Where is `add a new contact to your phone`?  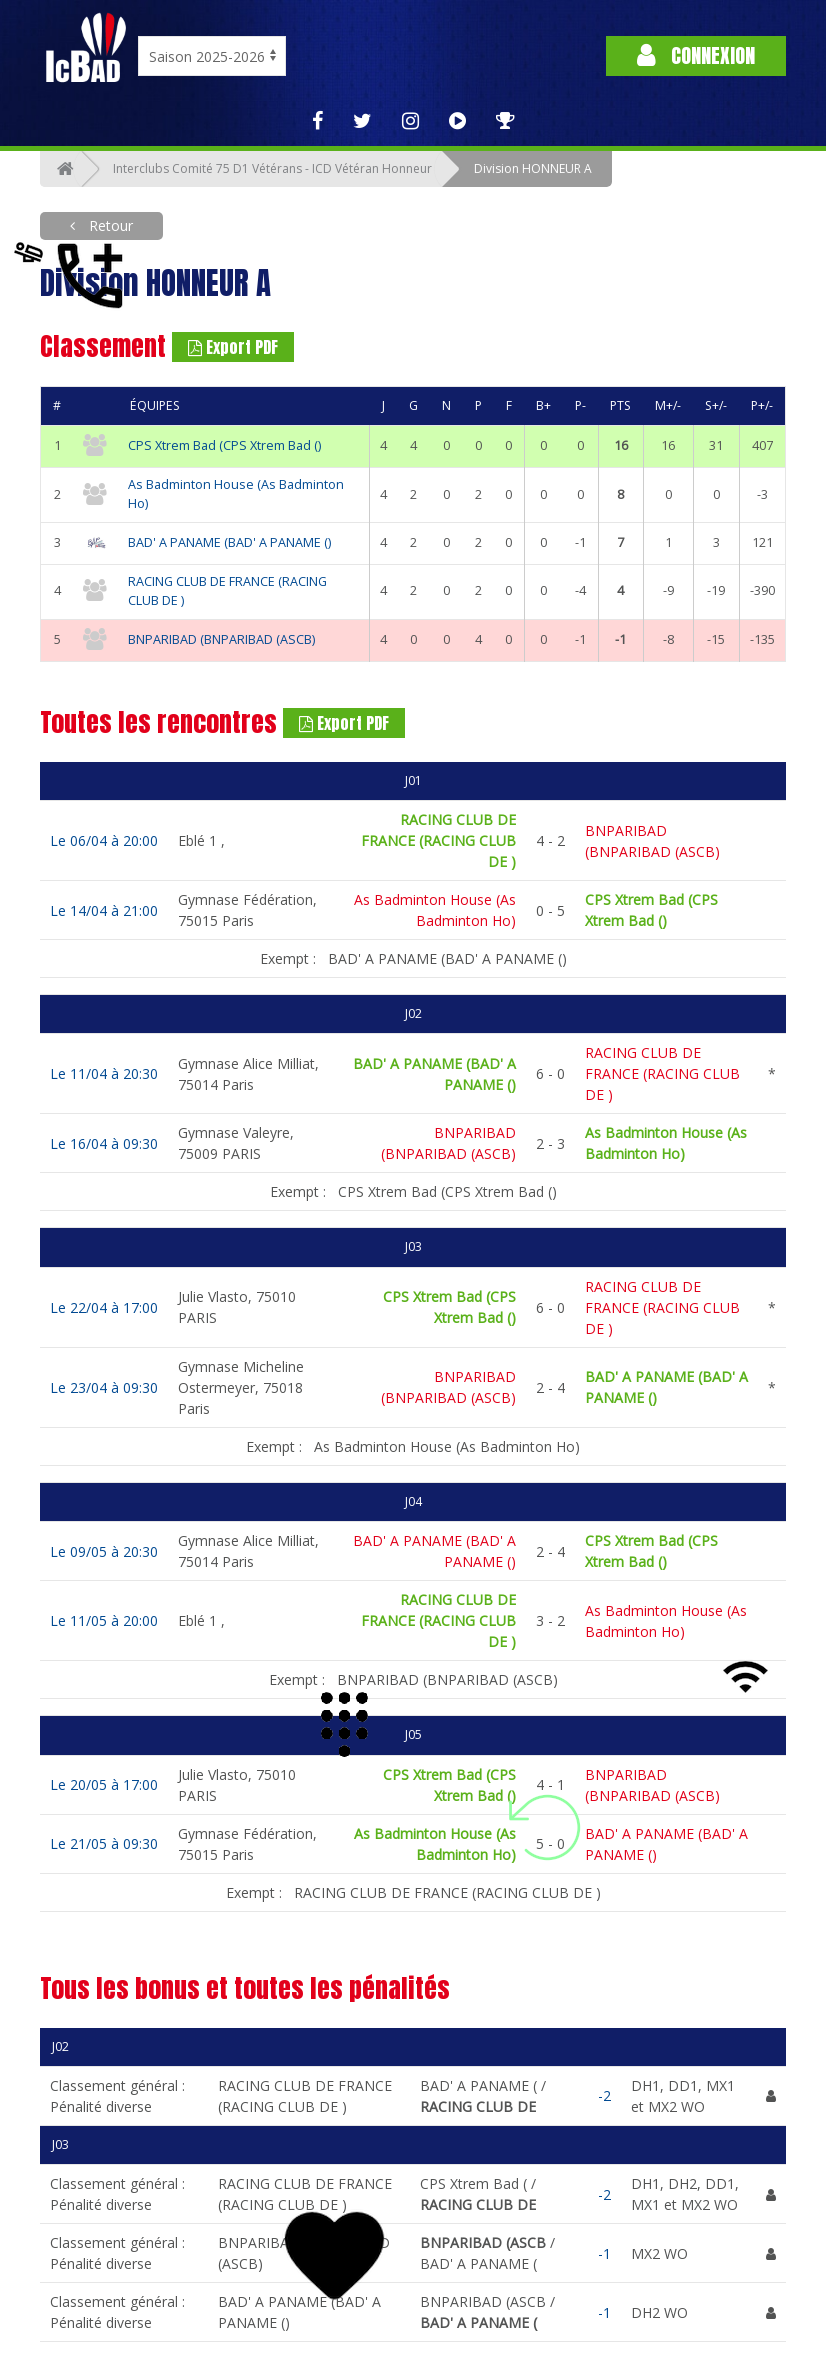 add a new contact to your phone is located at coordinates (90, 276).